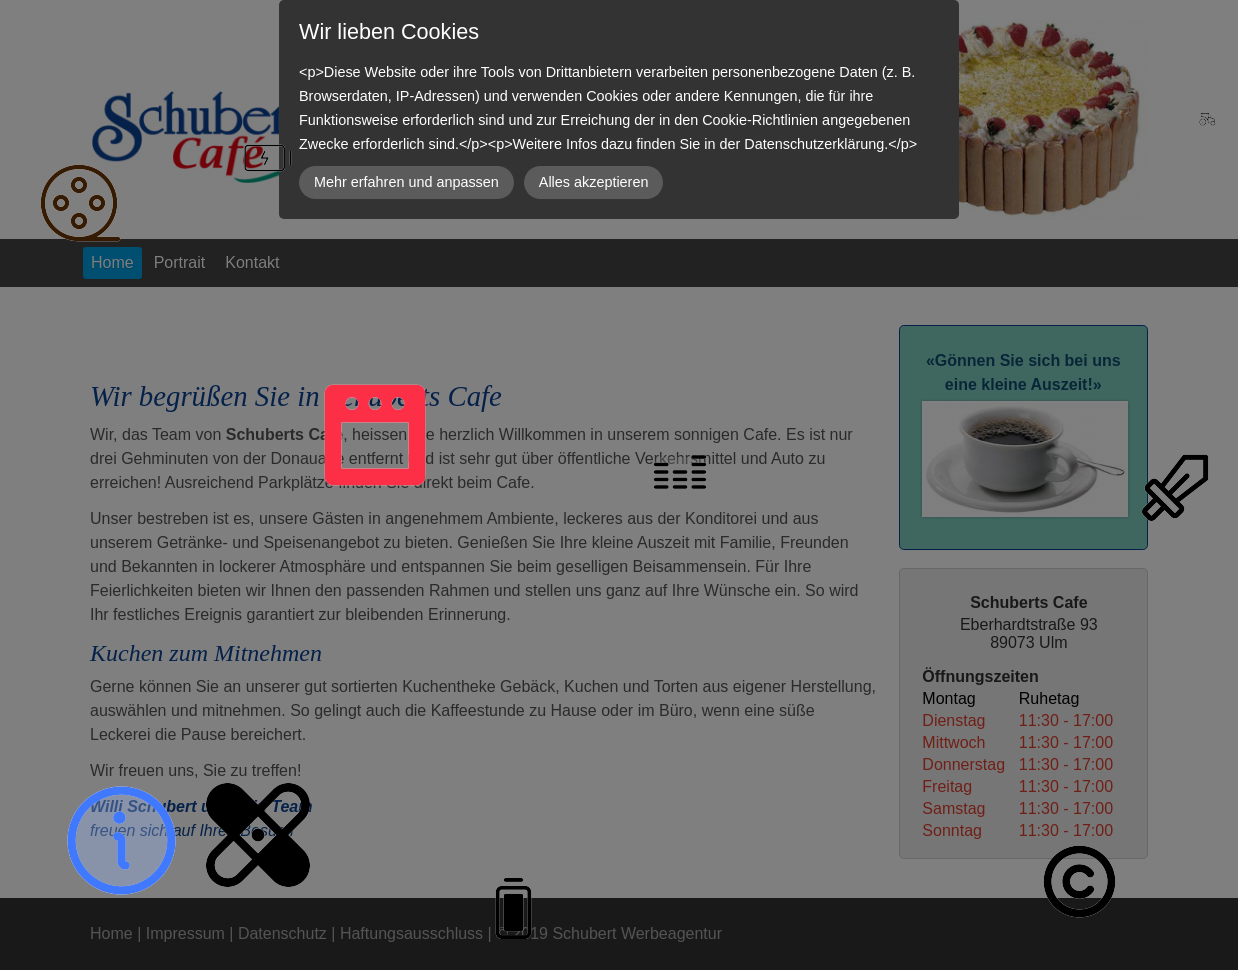 Image resolution: width=1238 pixels, height=970 pixels. I want to click on adjust audio equalizer settings, so click(680, 472).